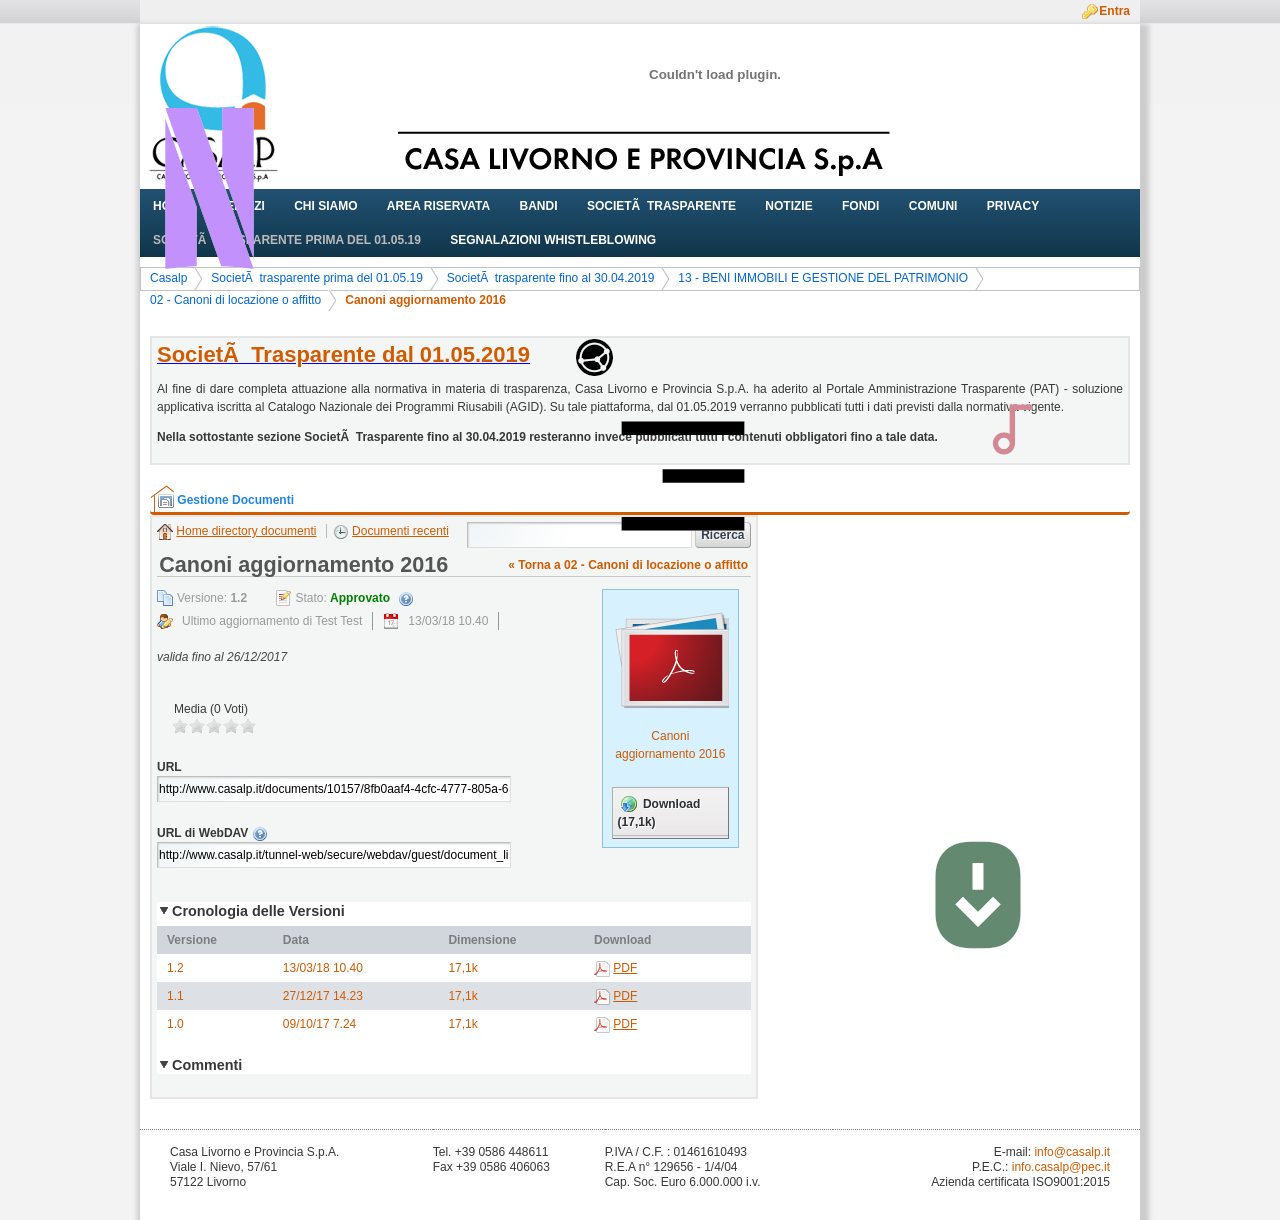  What do you see at coordinates (209, 188) in the screenshot?
I see `open Netflix app` at bounding box center [209, 188].